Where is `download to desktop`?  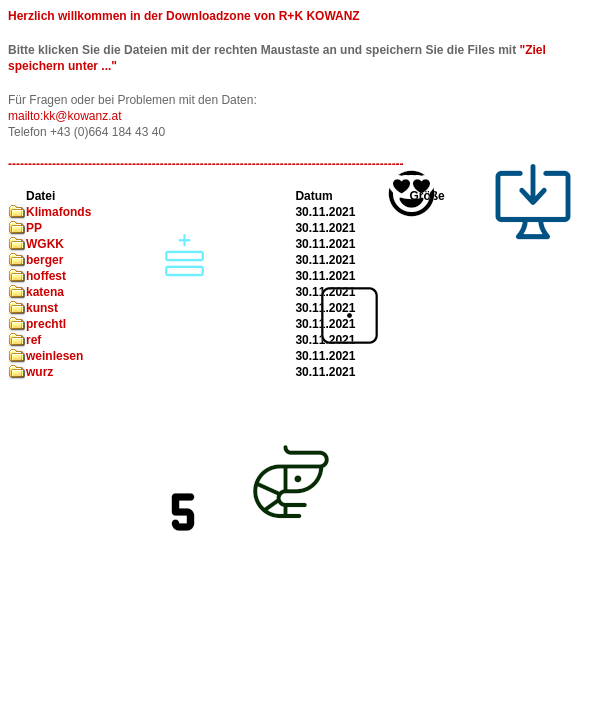 download to desktop is located at coordinates (533, 205).